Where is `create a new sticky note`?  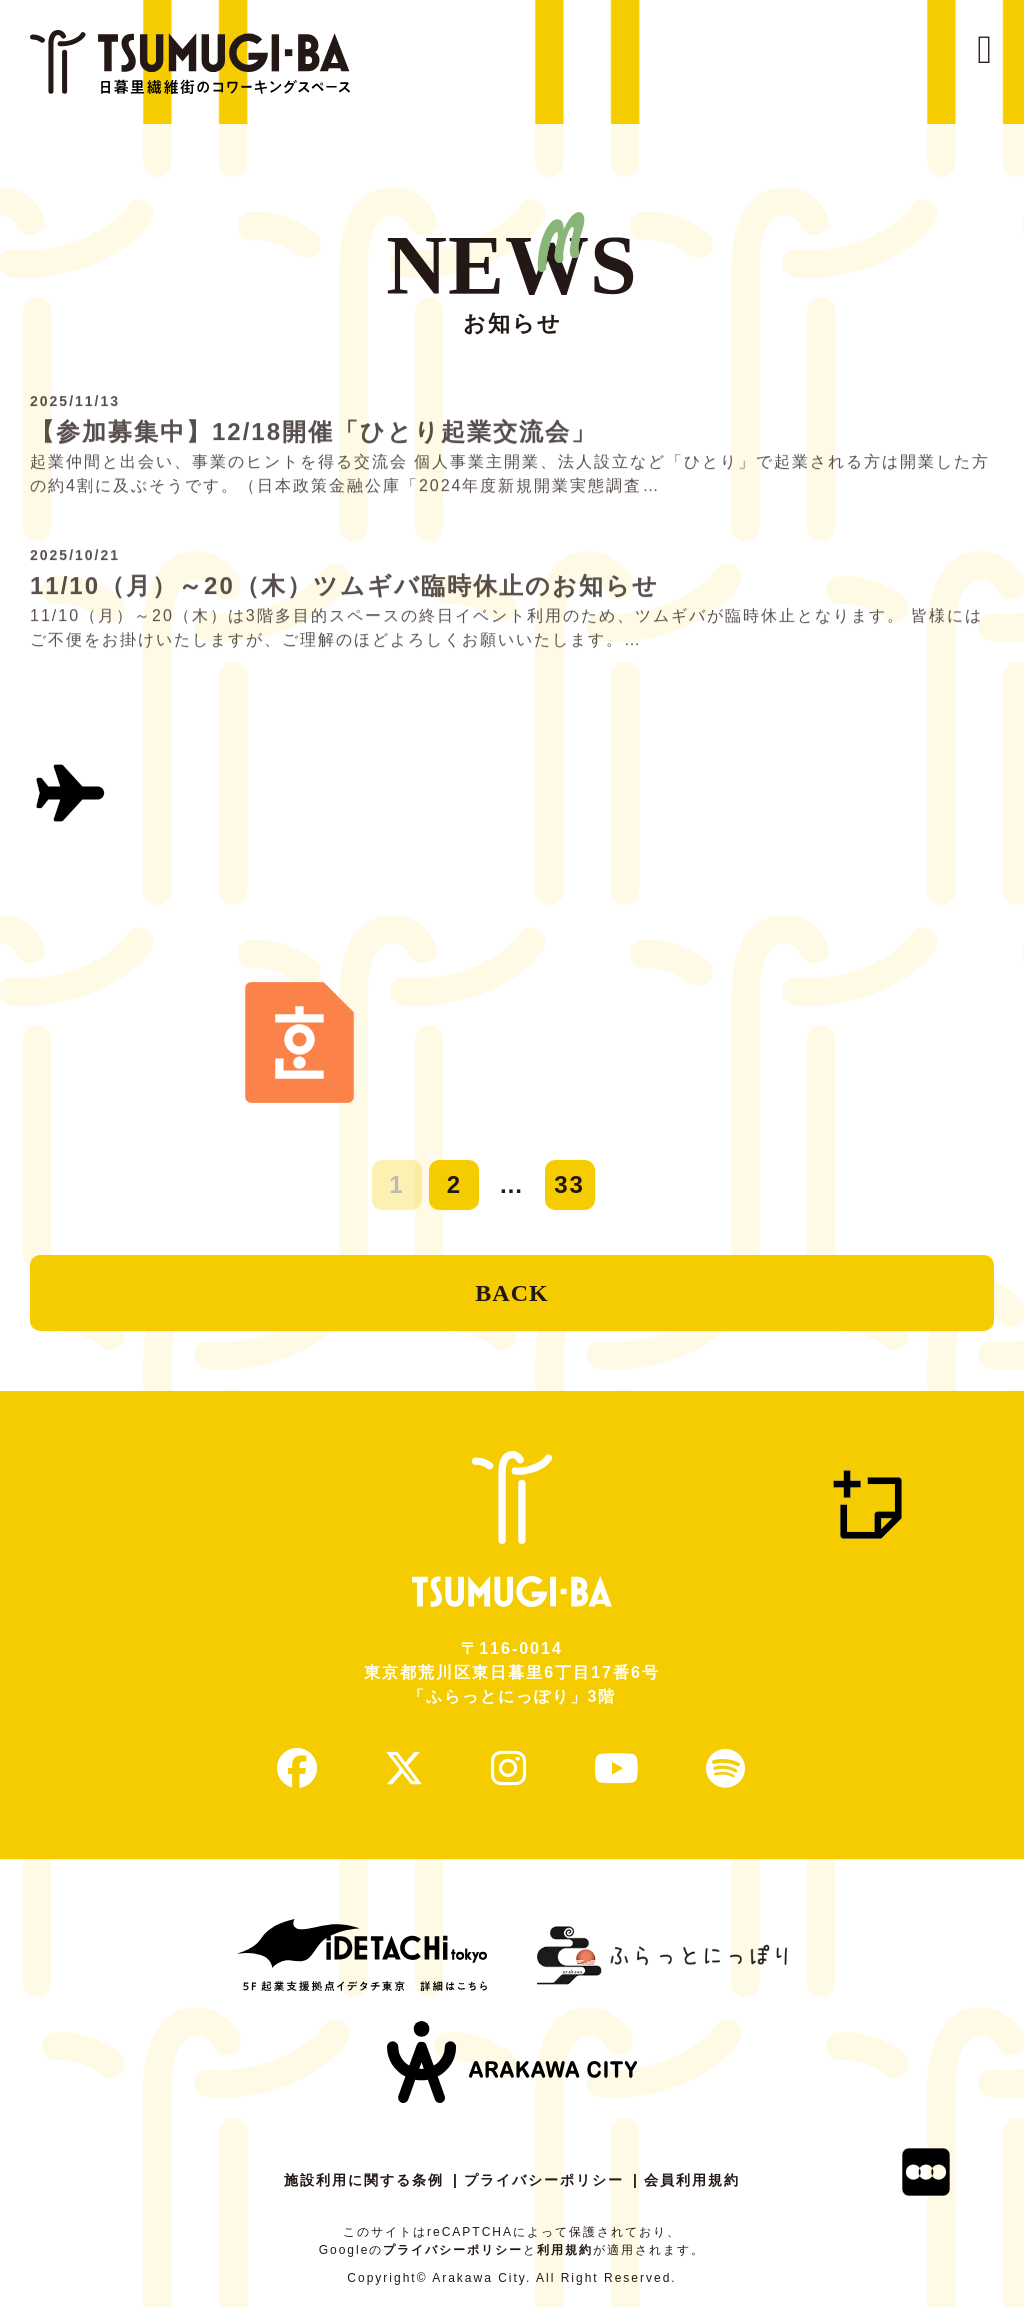 create a new sticky note is located at coordinates (871, 1508).